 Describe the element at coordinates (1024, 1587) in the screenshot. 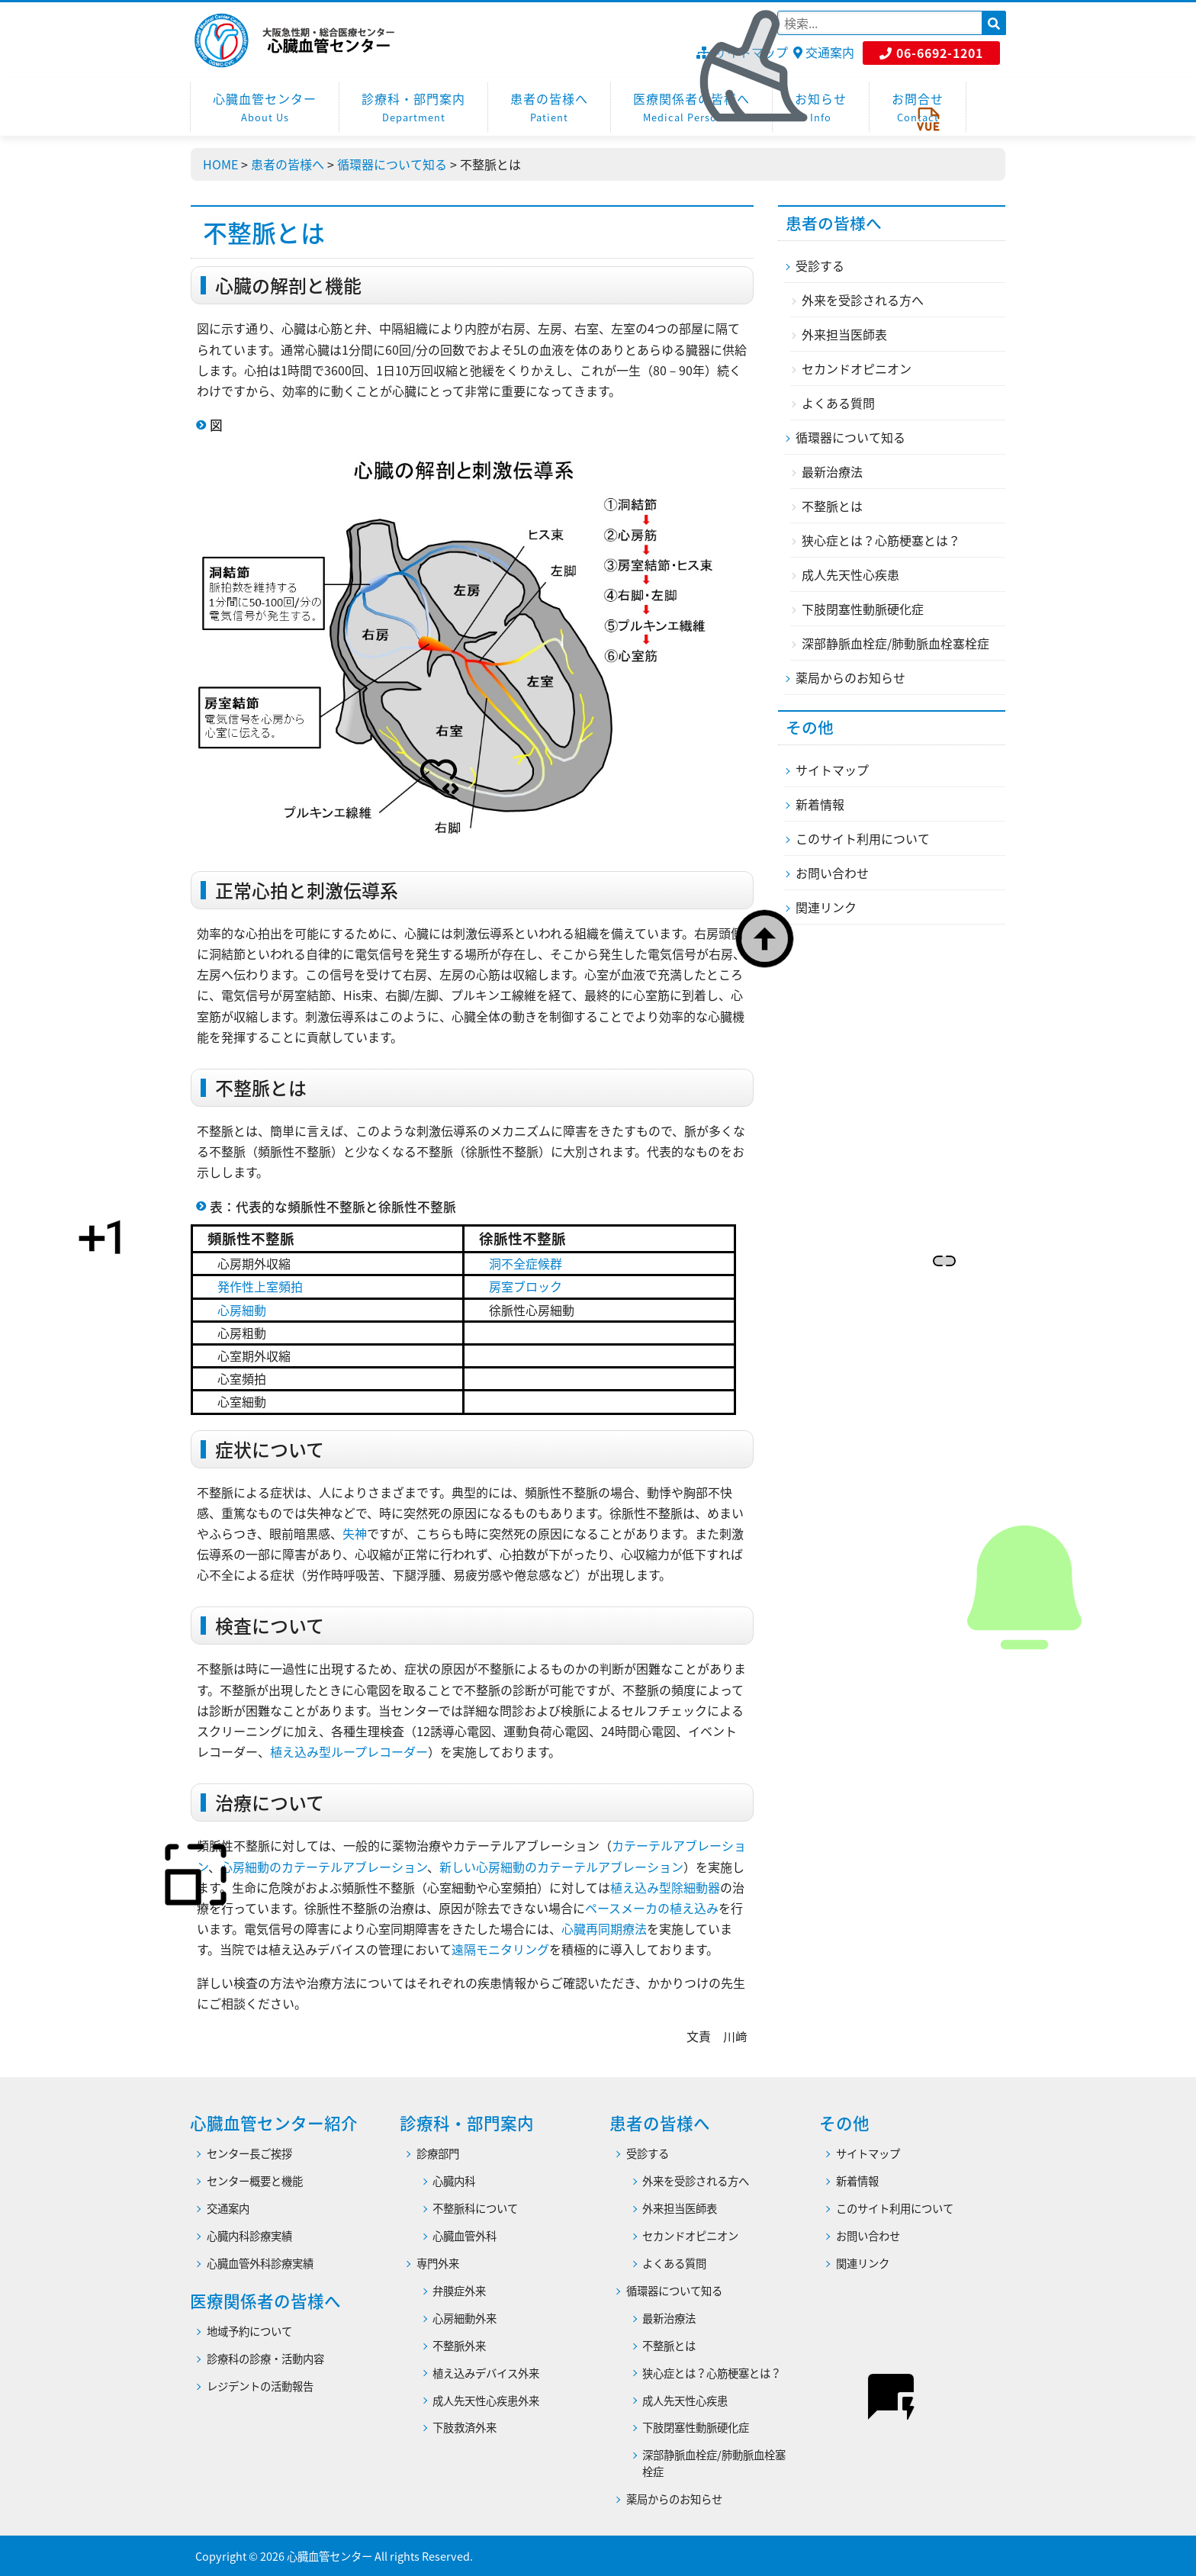

I see `view notifications` at that location.